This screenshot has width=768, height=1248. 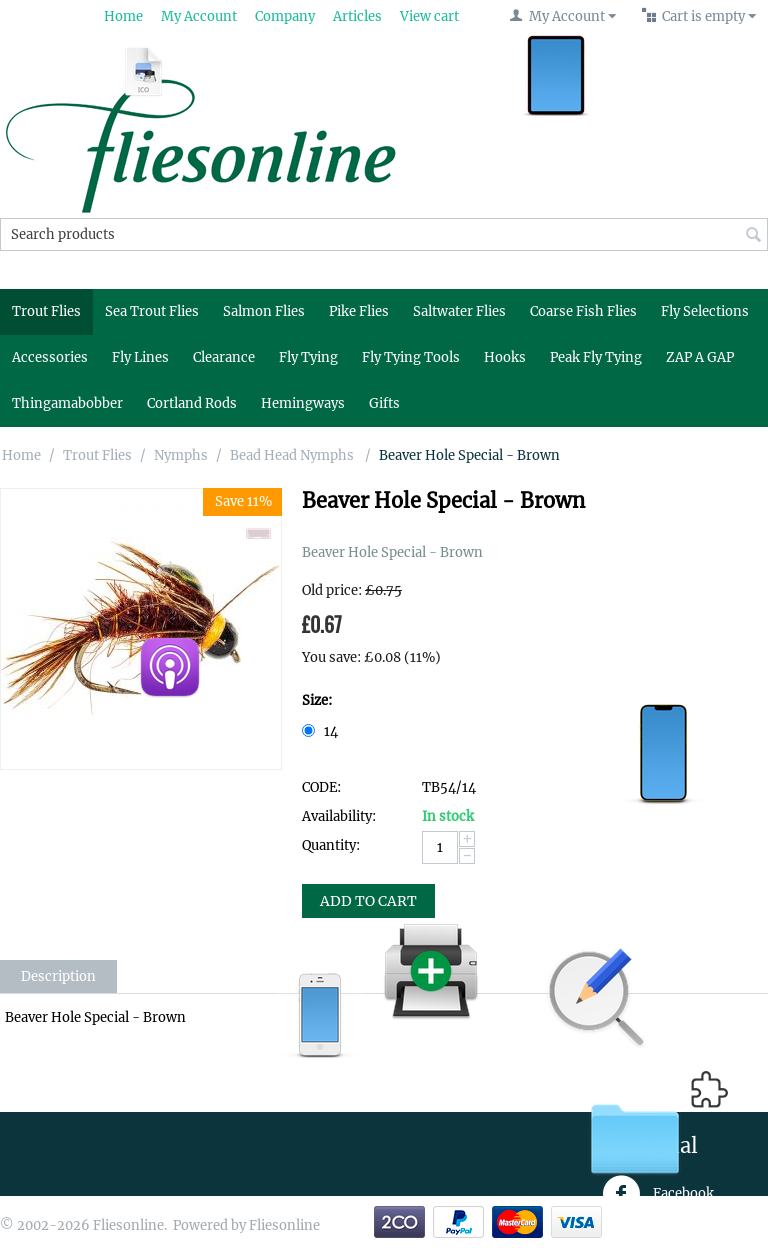 I want to click on open the podcasts app, so click(x=170, y=667).